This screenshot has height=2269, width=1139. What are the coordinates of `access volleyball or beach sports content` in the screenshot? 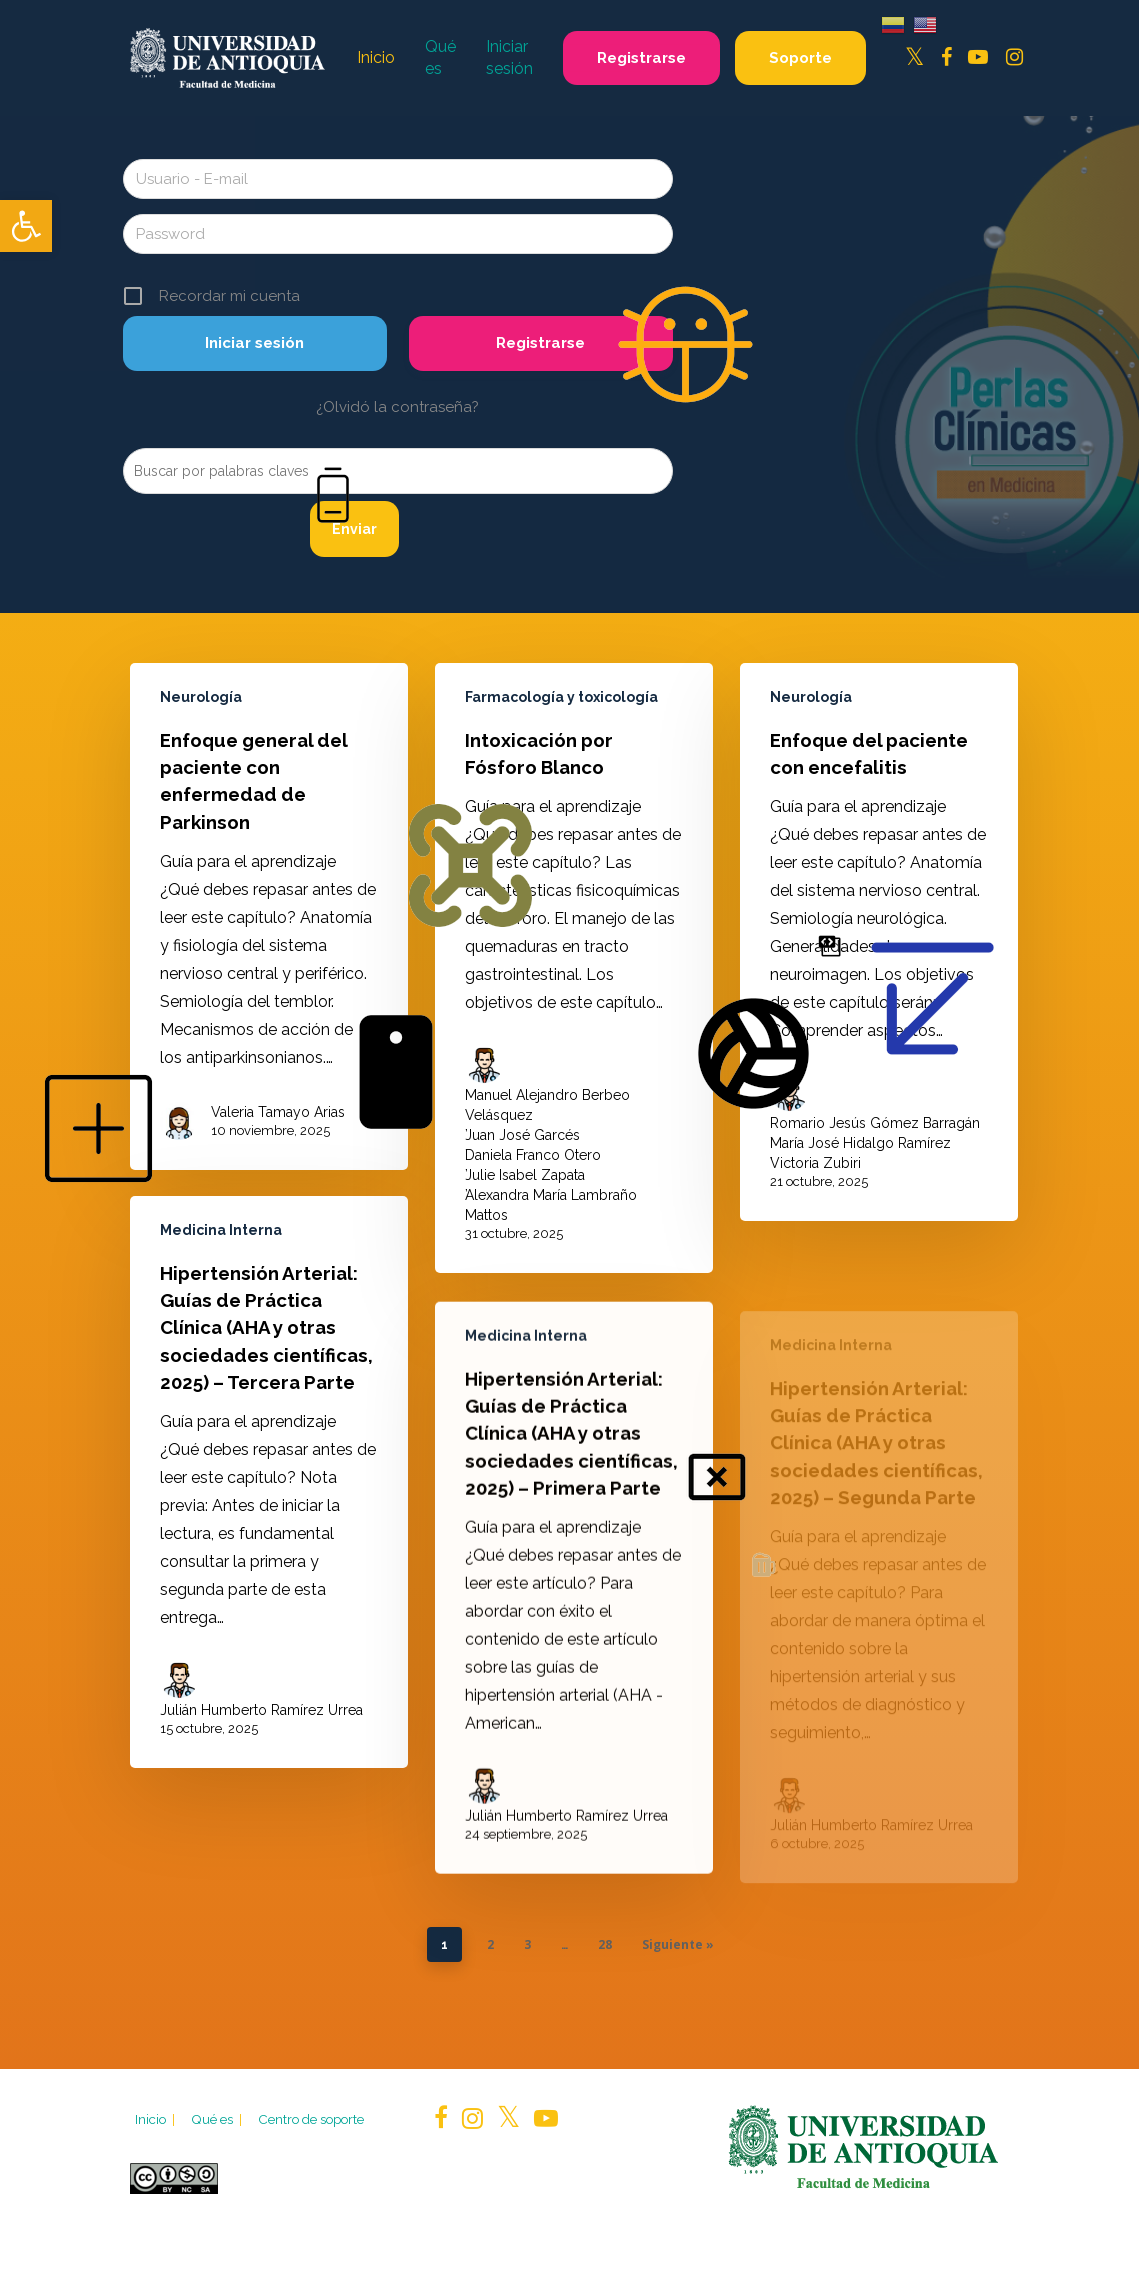 It's located at (753, 1053).